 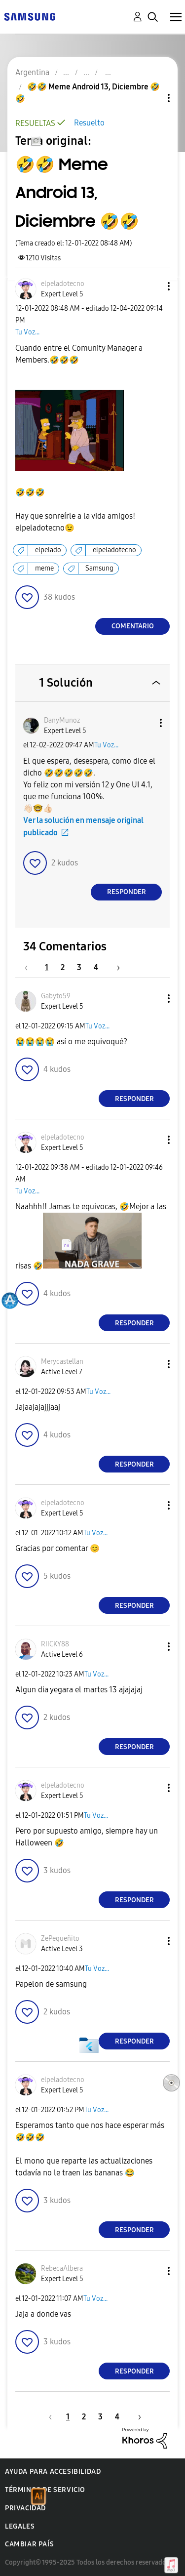 What do you see at coordinates (171, 2083) in the screenshot?
I see `recordable CD media device` at bounding box center [171, 2083].